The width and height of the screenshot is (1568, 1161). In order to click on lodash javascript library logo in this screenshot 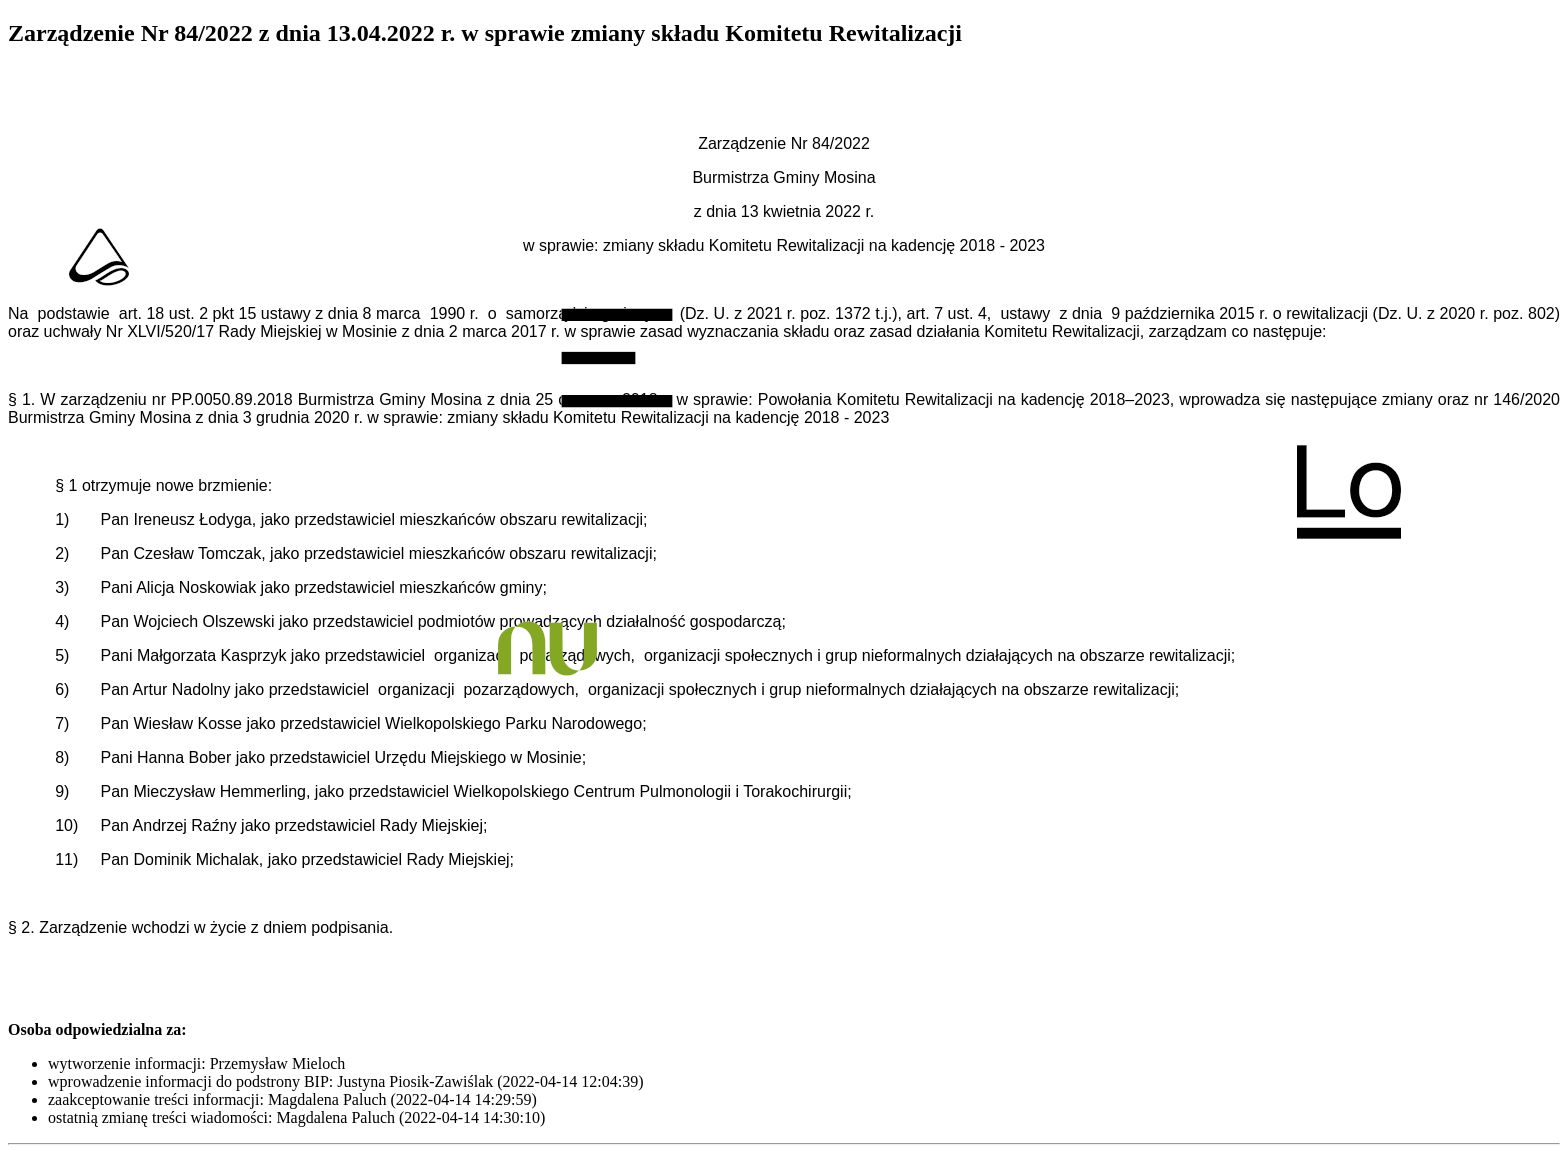, I will do `click(1349, 492)`.